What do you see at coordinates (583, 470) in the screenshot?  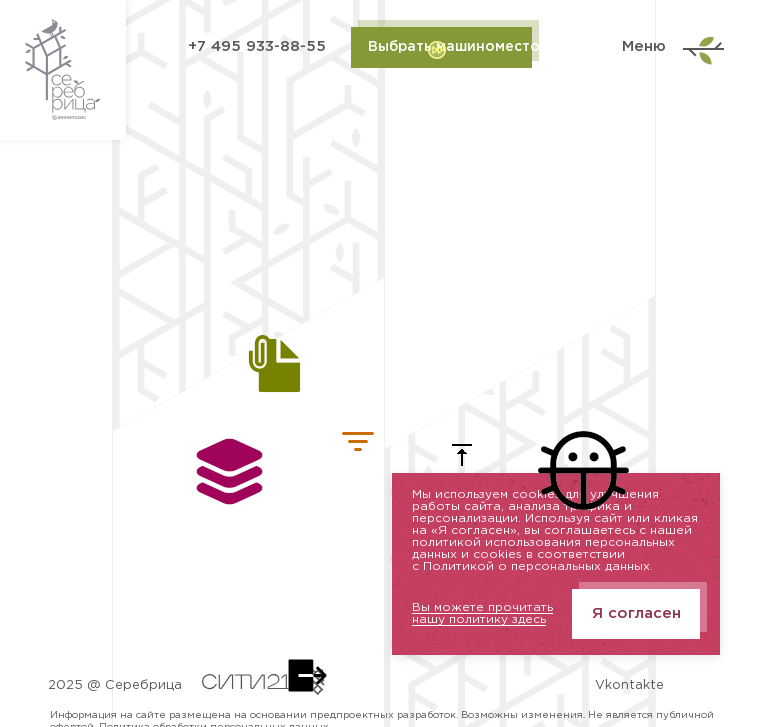 I see `report a bug or issue` at bounding box center [583, 470].